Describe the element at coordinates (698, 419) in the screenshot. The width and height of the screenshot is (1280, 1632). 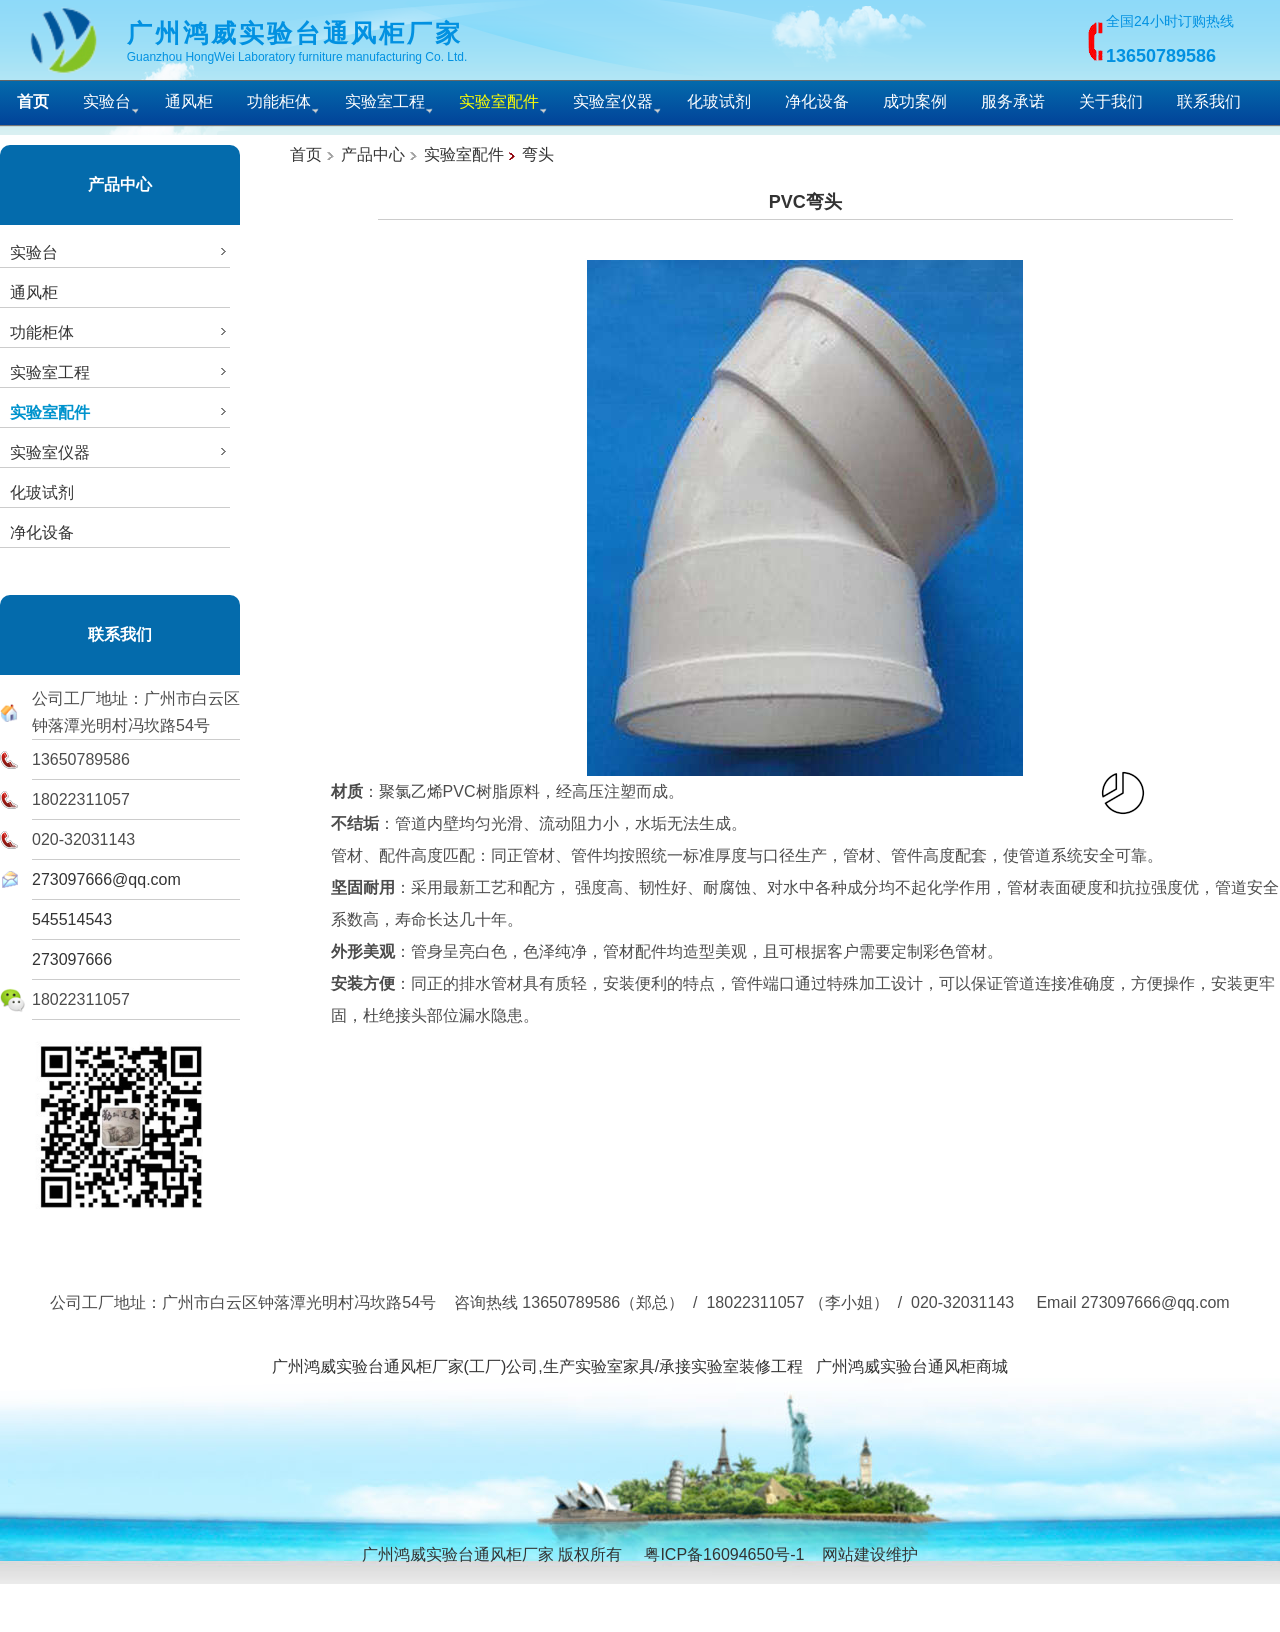
I see `adjust horizontal spacing or width` at that location.